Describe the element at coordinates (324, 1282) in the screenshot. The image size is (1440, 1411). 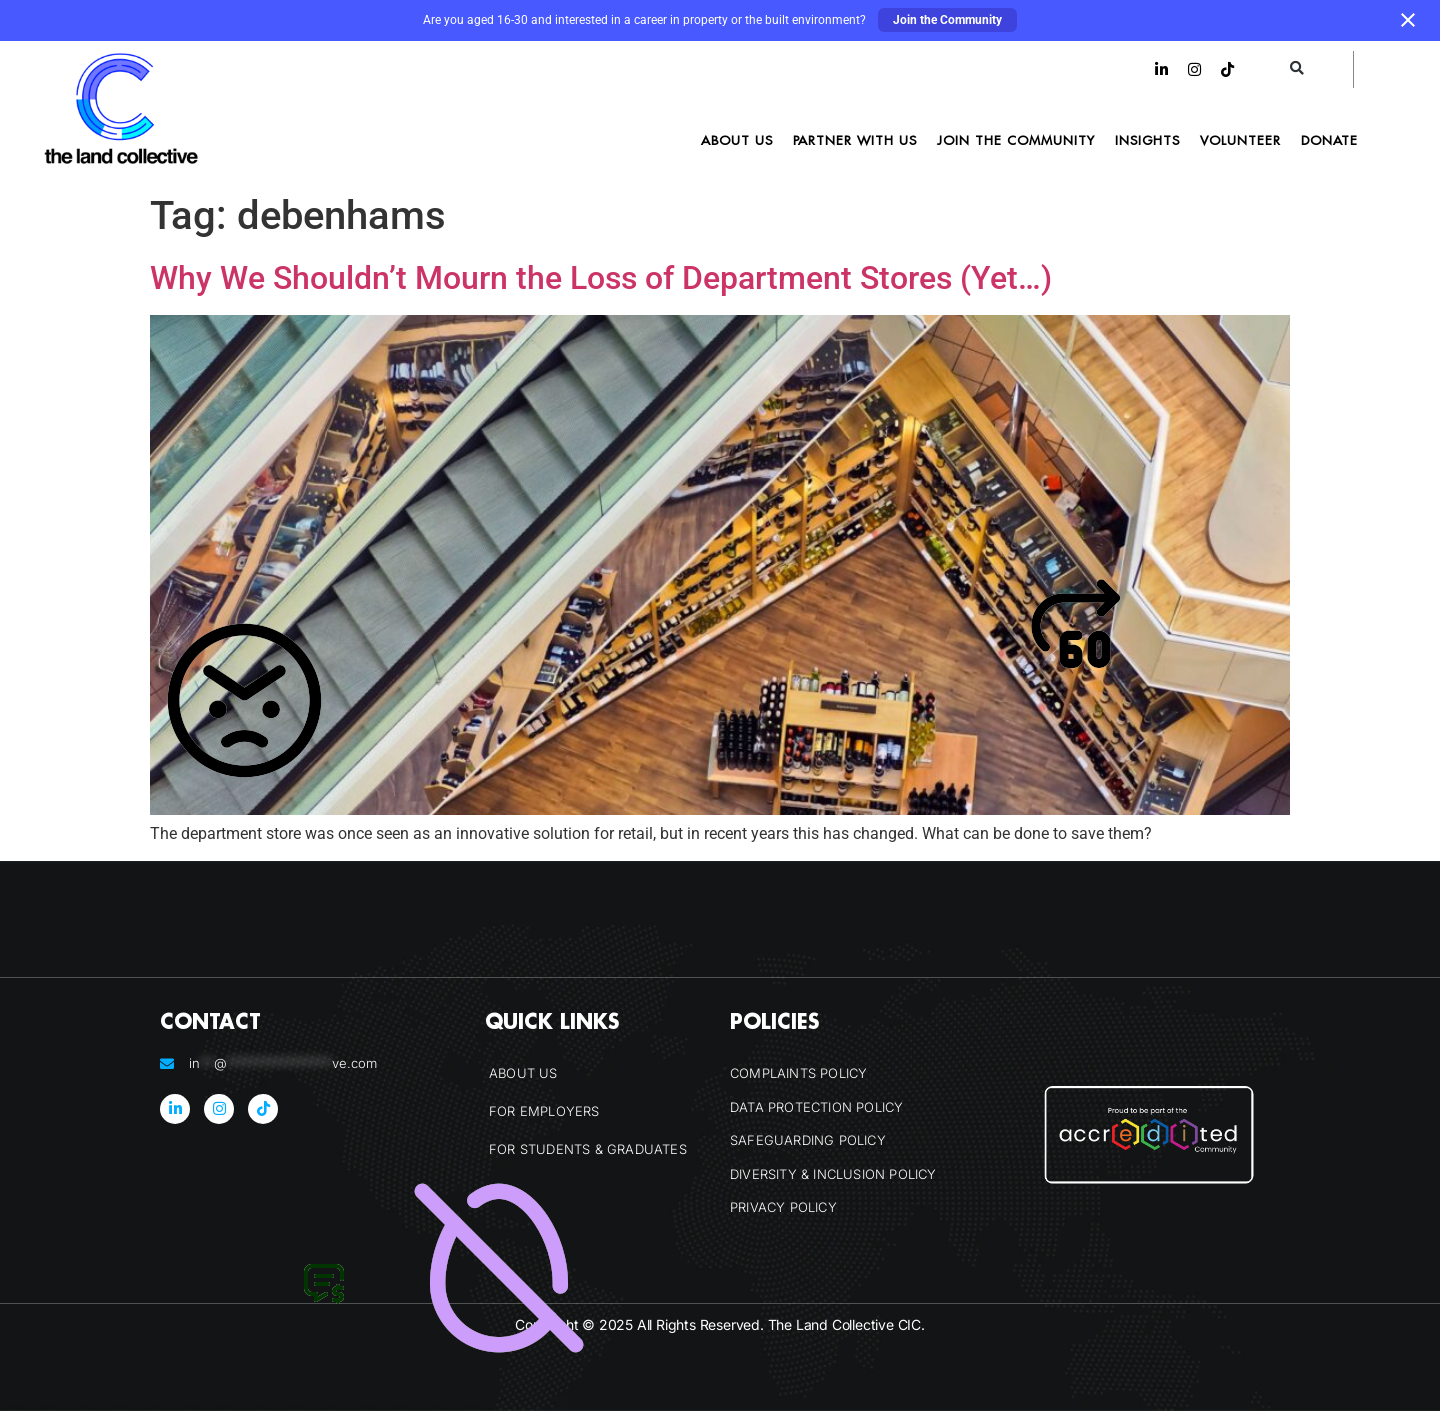
I see `view payment or transaction messages` at that location.